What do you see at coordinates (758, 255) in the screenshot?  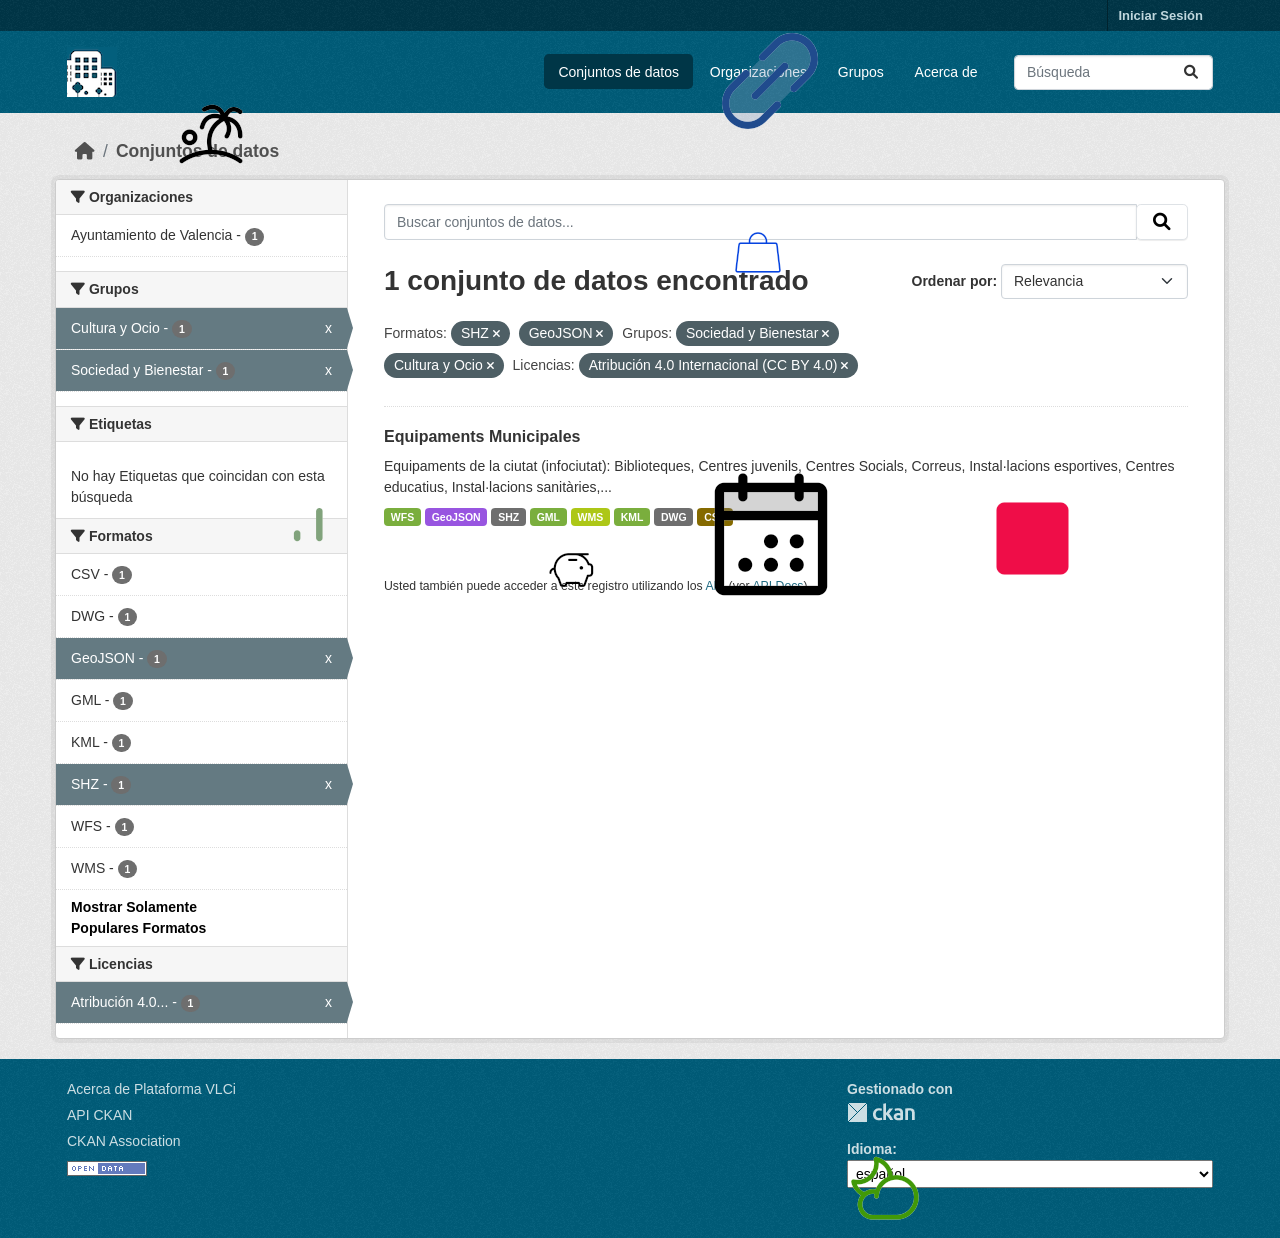 I see `view your shopping bag` at bounding box center [758, 255].